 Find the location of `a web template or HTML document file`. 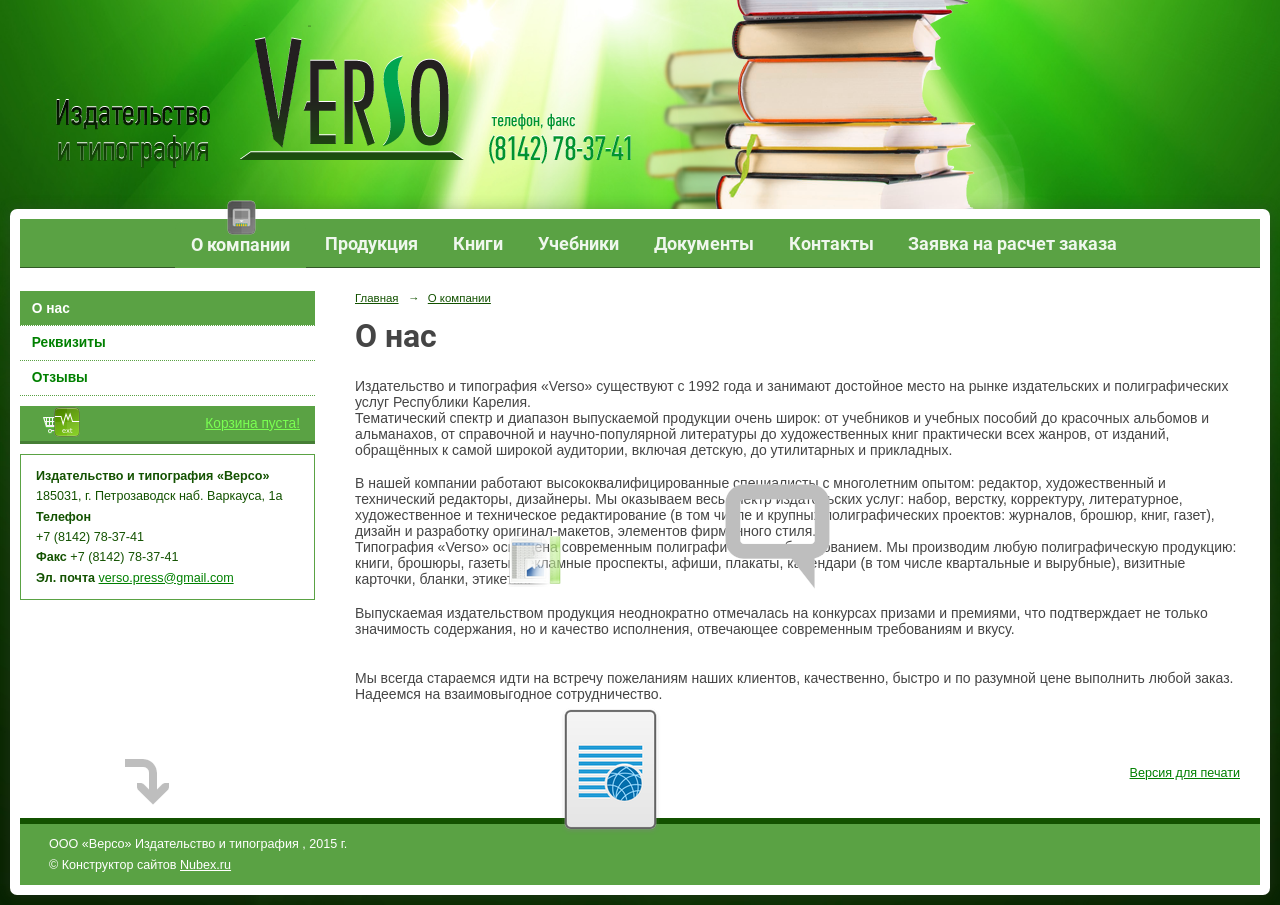

a web template or HTML document file is located at coordinates (610, 771).